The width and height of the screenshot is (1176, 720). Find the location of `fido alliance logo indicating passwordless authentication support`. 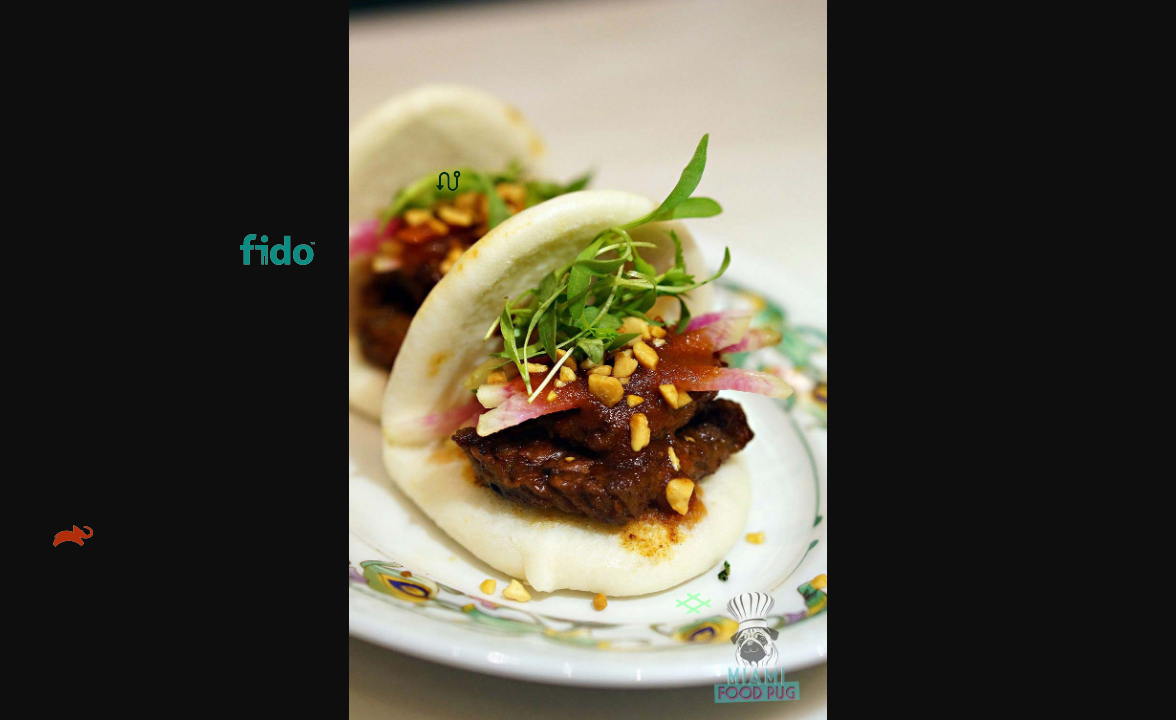

fido alliance logo indicating passwordless authentication support is located at coordinates (277, 249).